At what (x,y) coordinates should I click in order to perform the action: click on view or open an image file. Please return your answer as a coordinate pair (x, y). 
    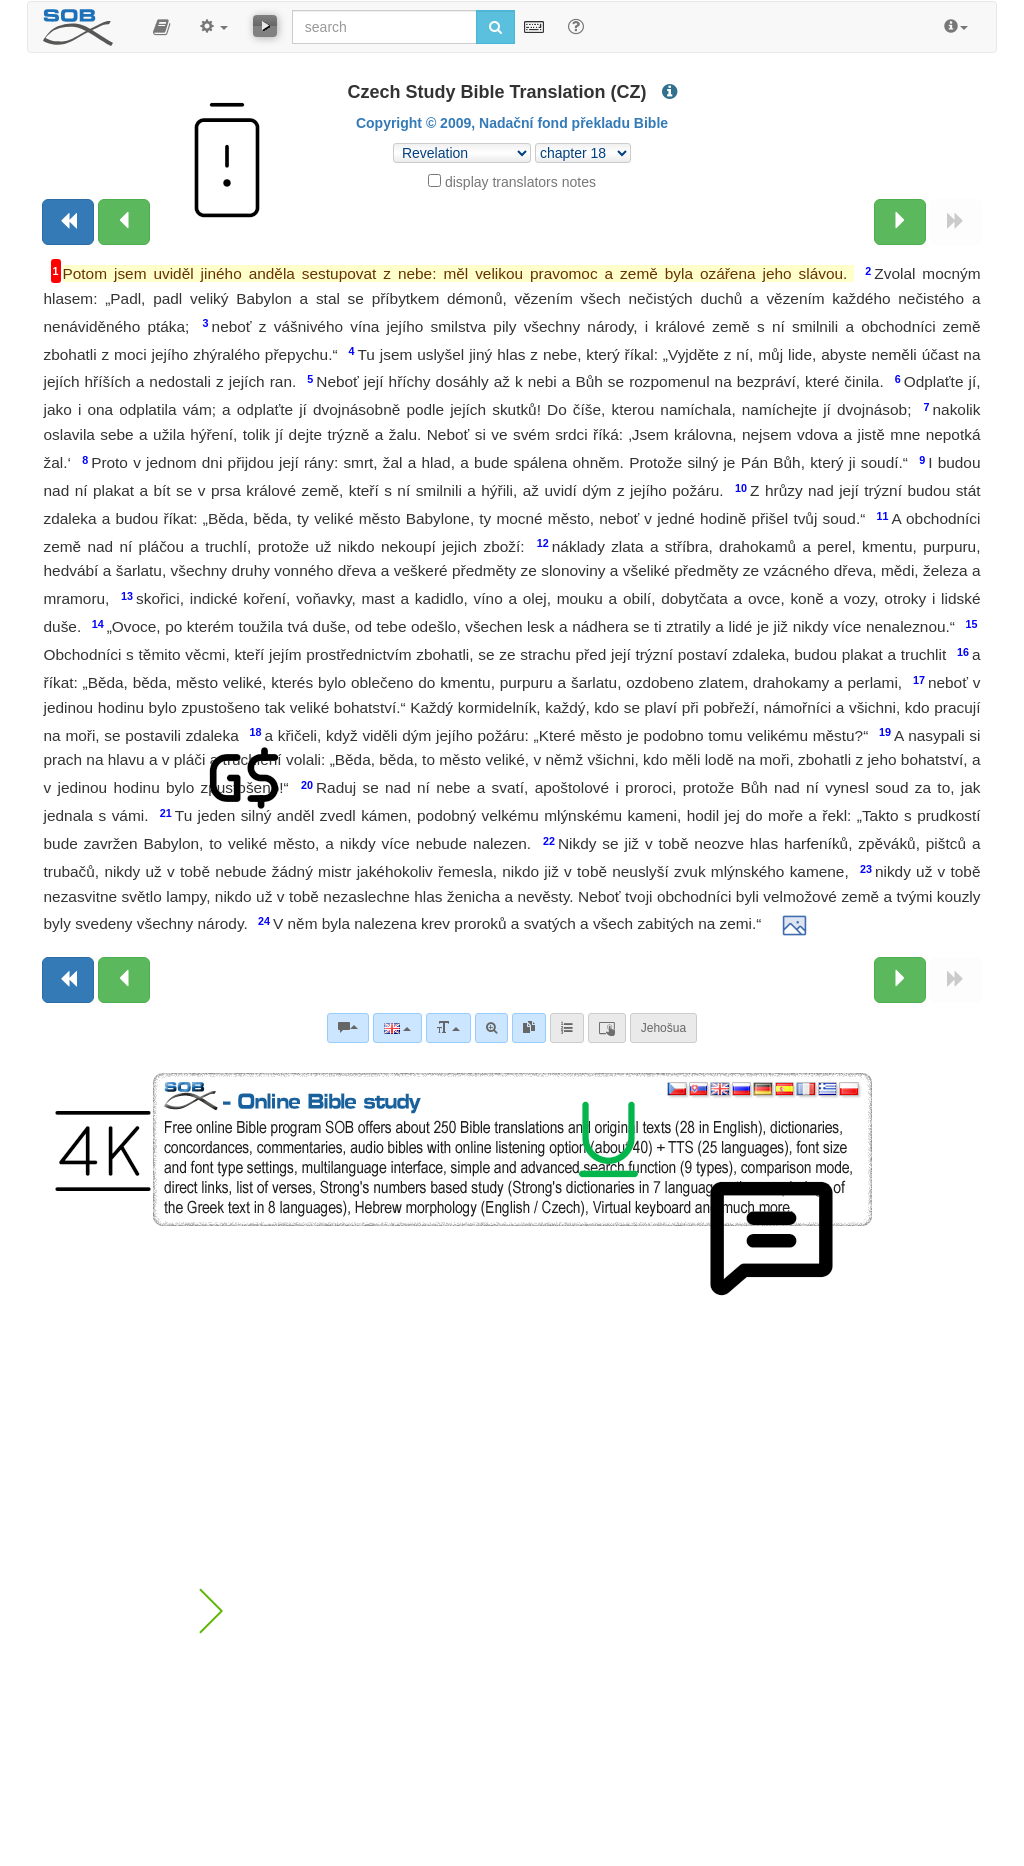
    Looking at the image, I should click on (794, 925).